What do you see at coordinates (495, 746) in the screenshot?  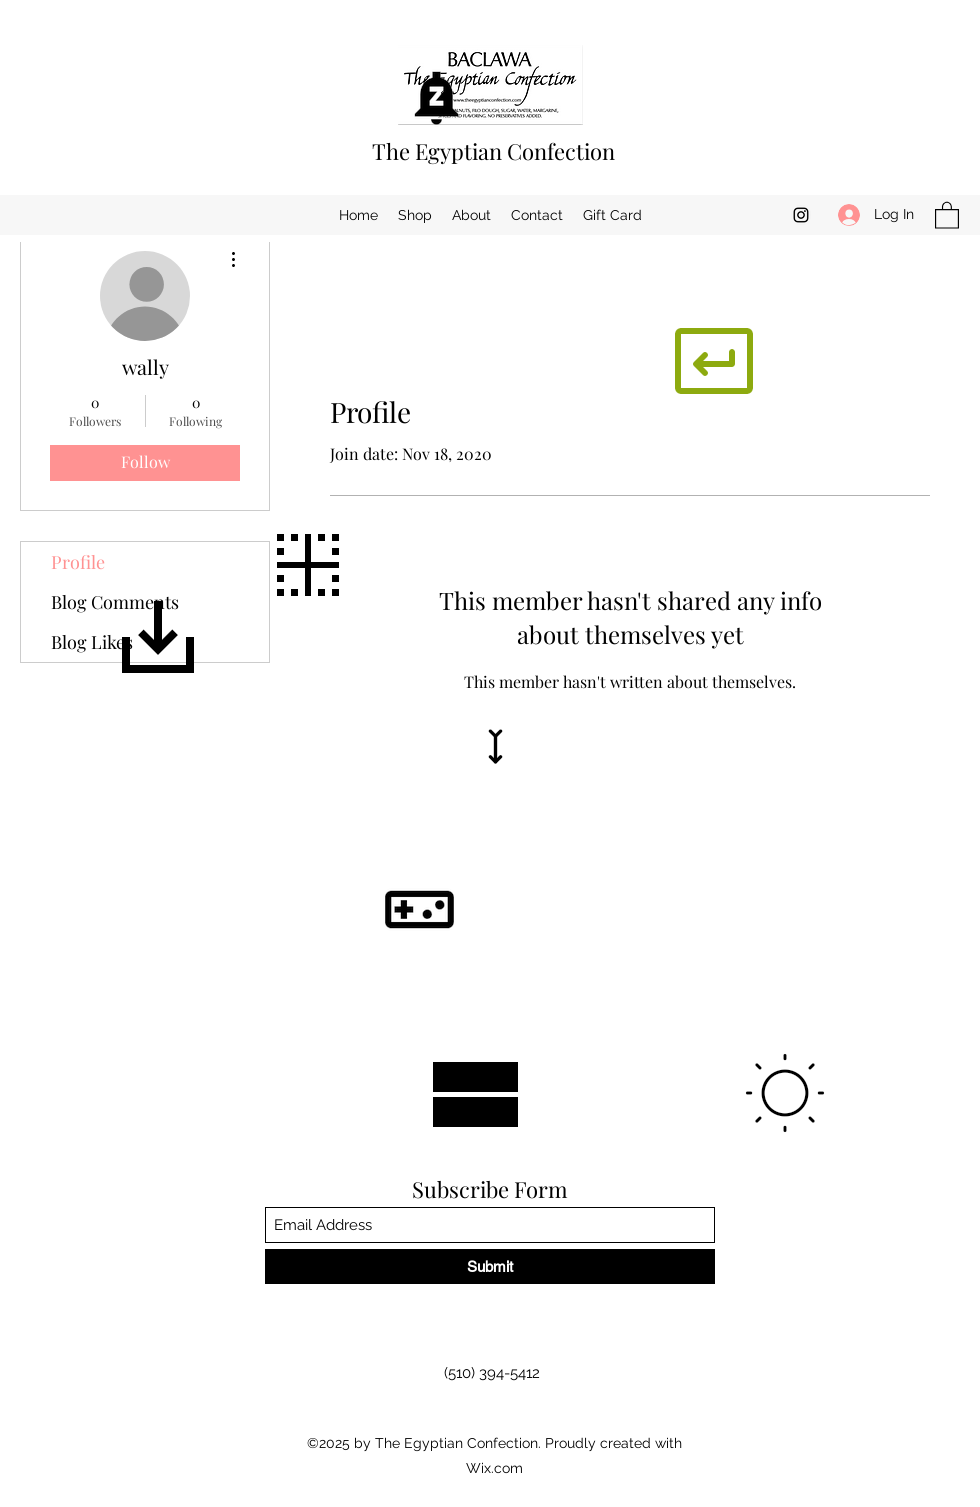 I see `scroll down to view more content` at bounding box center [495, 746].